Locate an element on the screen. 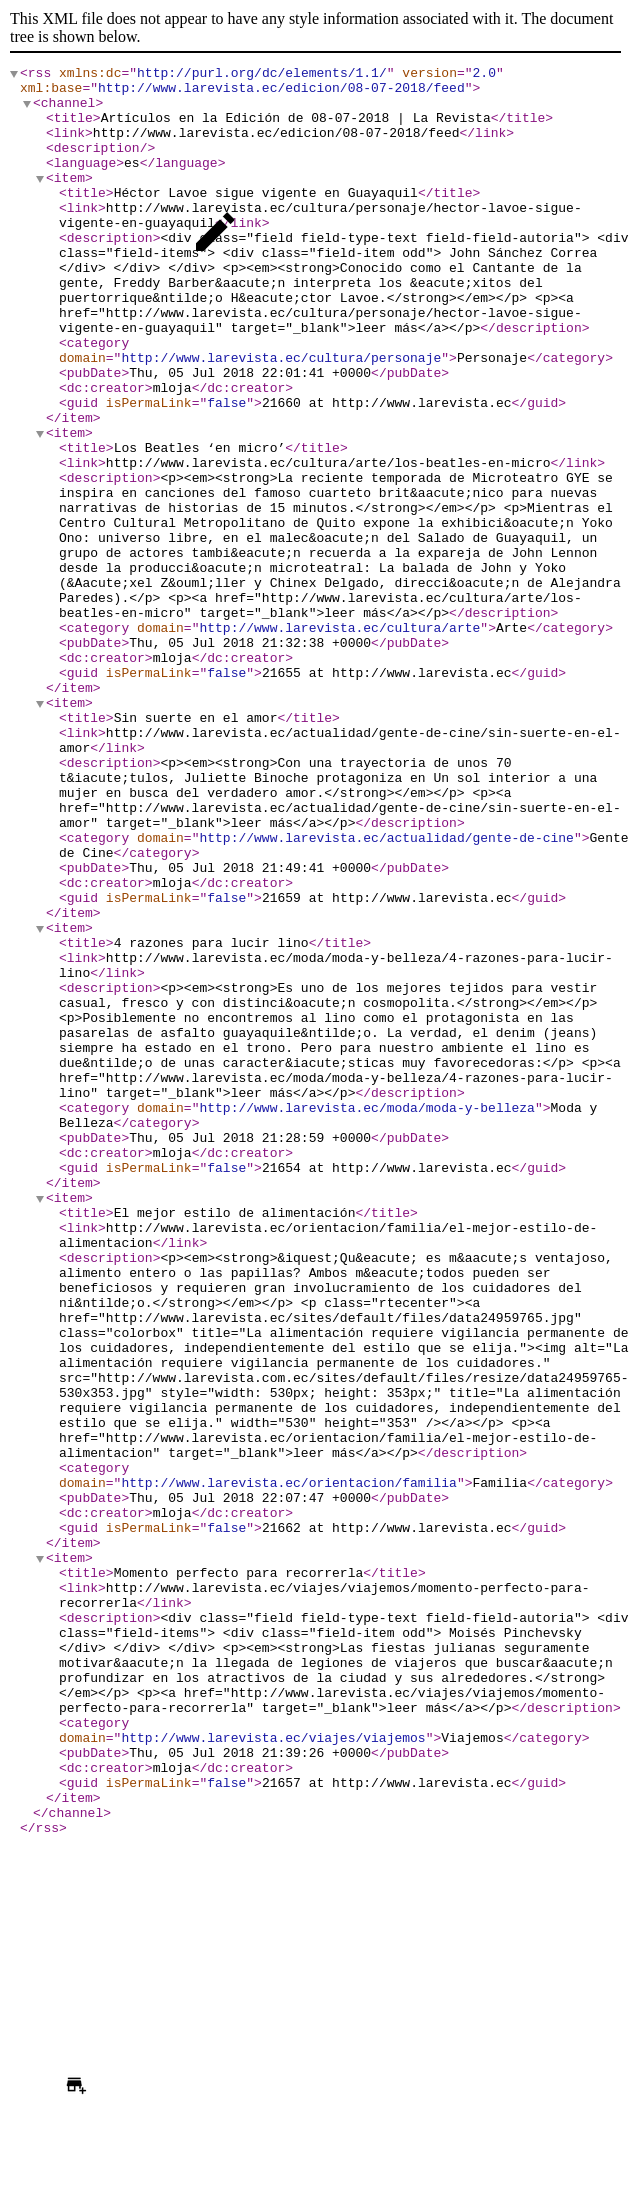 The image size is (631, 2190). add a new business location is located at coordinates (76, 2084).